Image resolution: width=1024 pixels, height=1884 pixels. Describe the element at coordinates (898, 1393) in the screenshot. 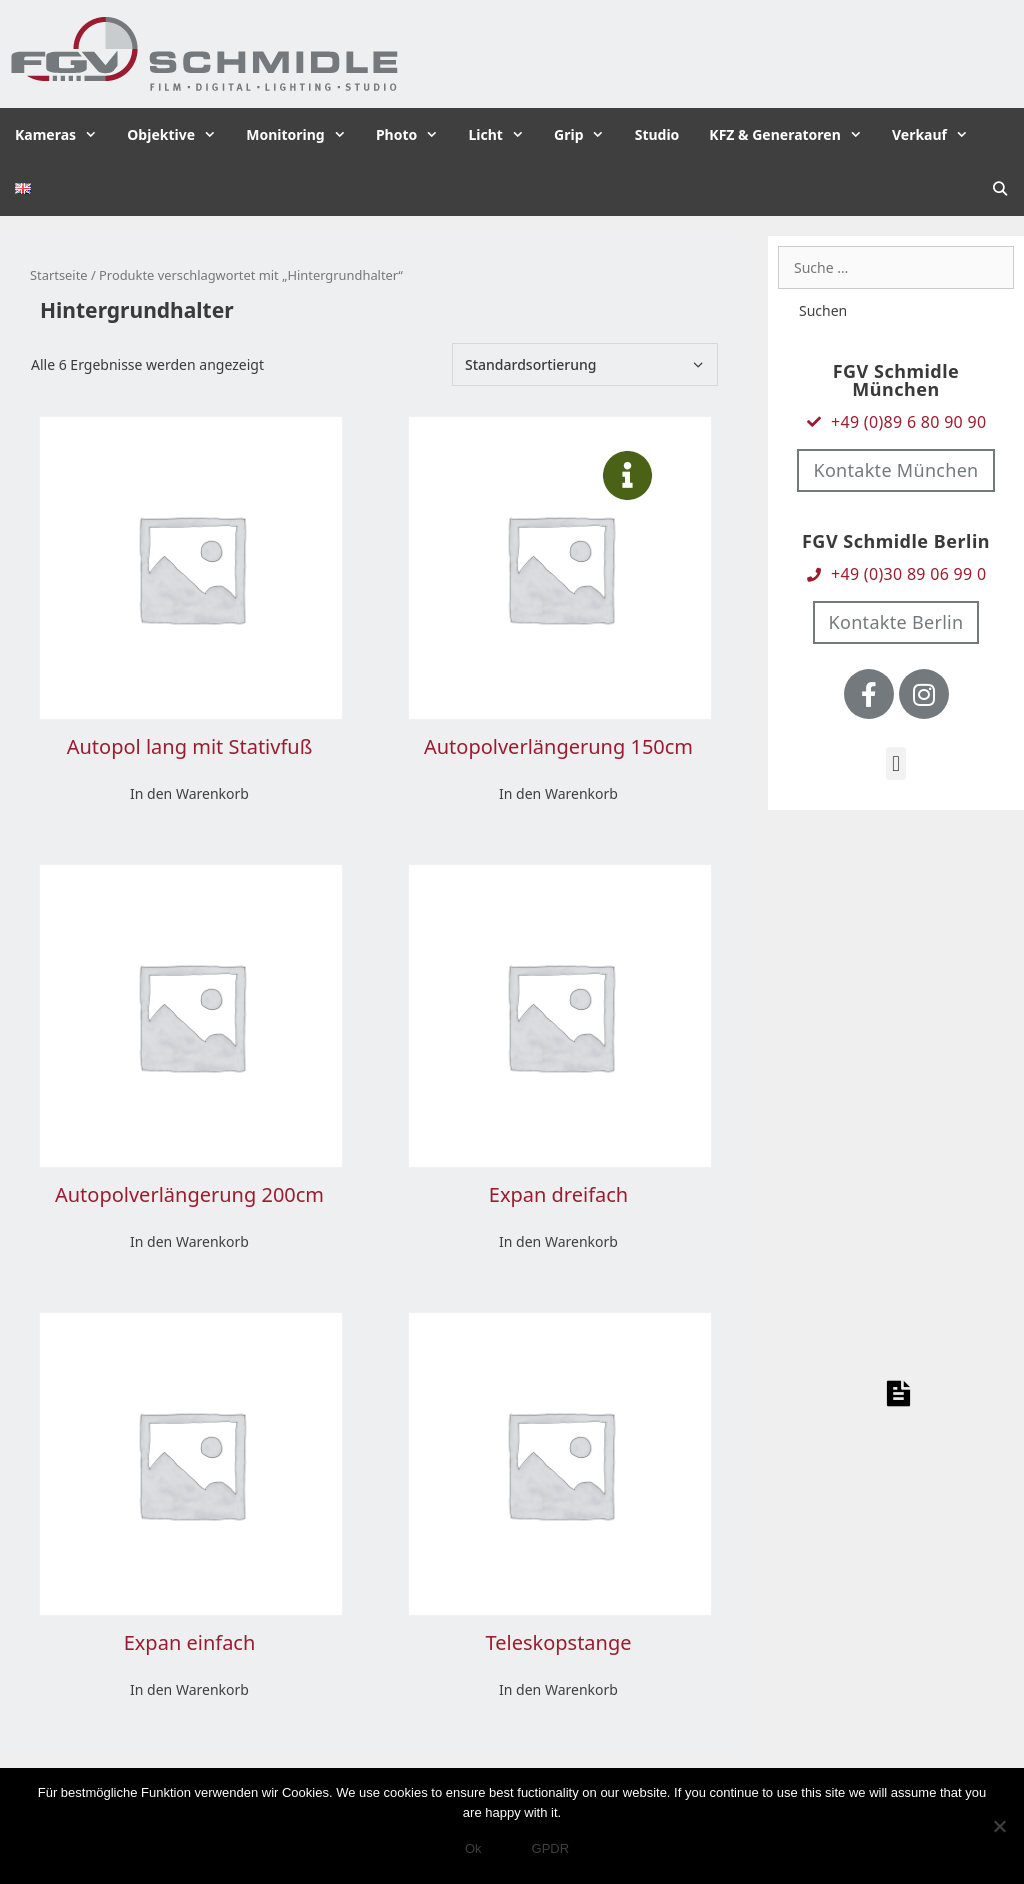

I see `view document details` at that location.